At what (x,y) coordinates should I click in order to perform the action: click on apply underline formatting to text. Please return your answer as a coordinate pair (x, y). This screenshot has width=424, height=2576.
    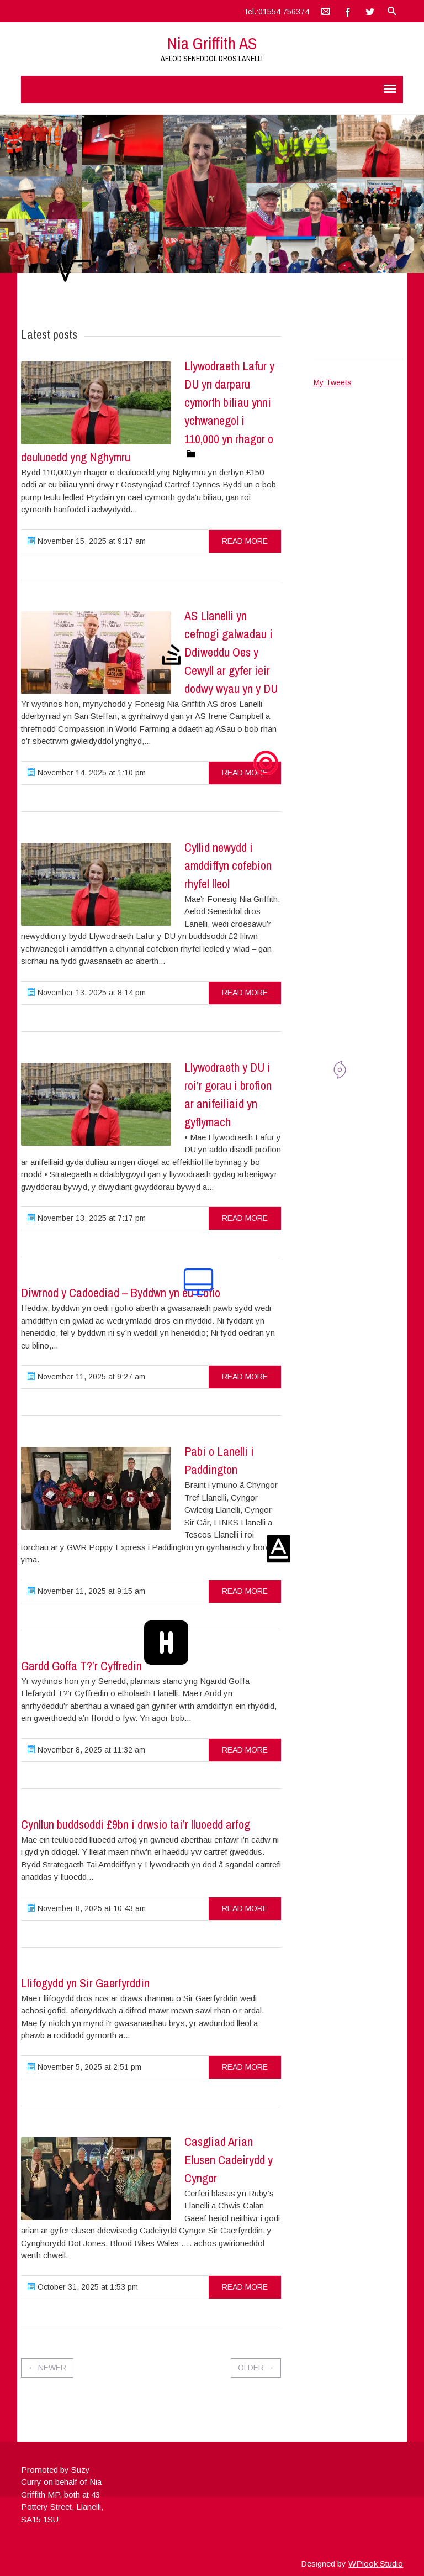
    Looking at the image, I should click on (278, 1549).